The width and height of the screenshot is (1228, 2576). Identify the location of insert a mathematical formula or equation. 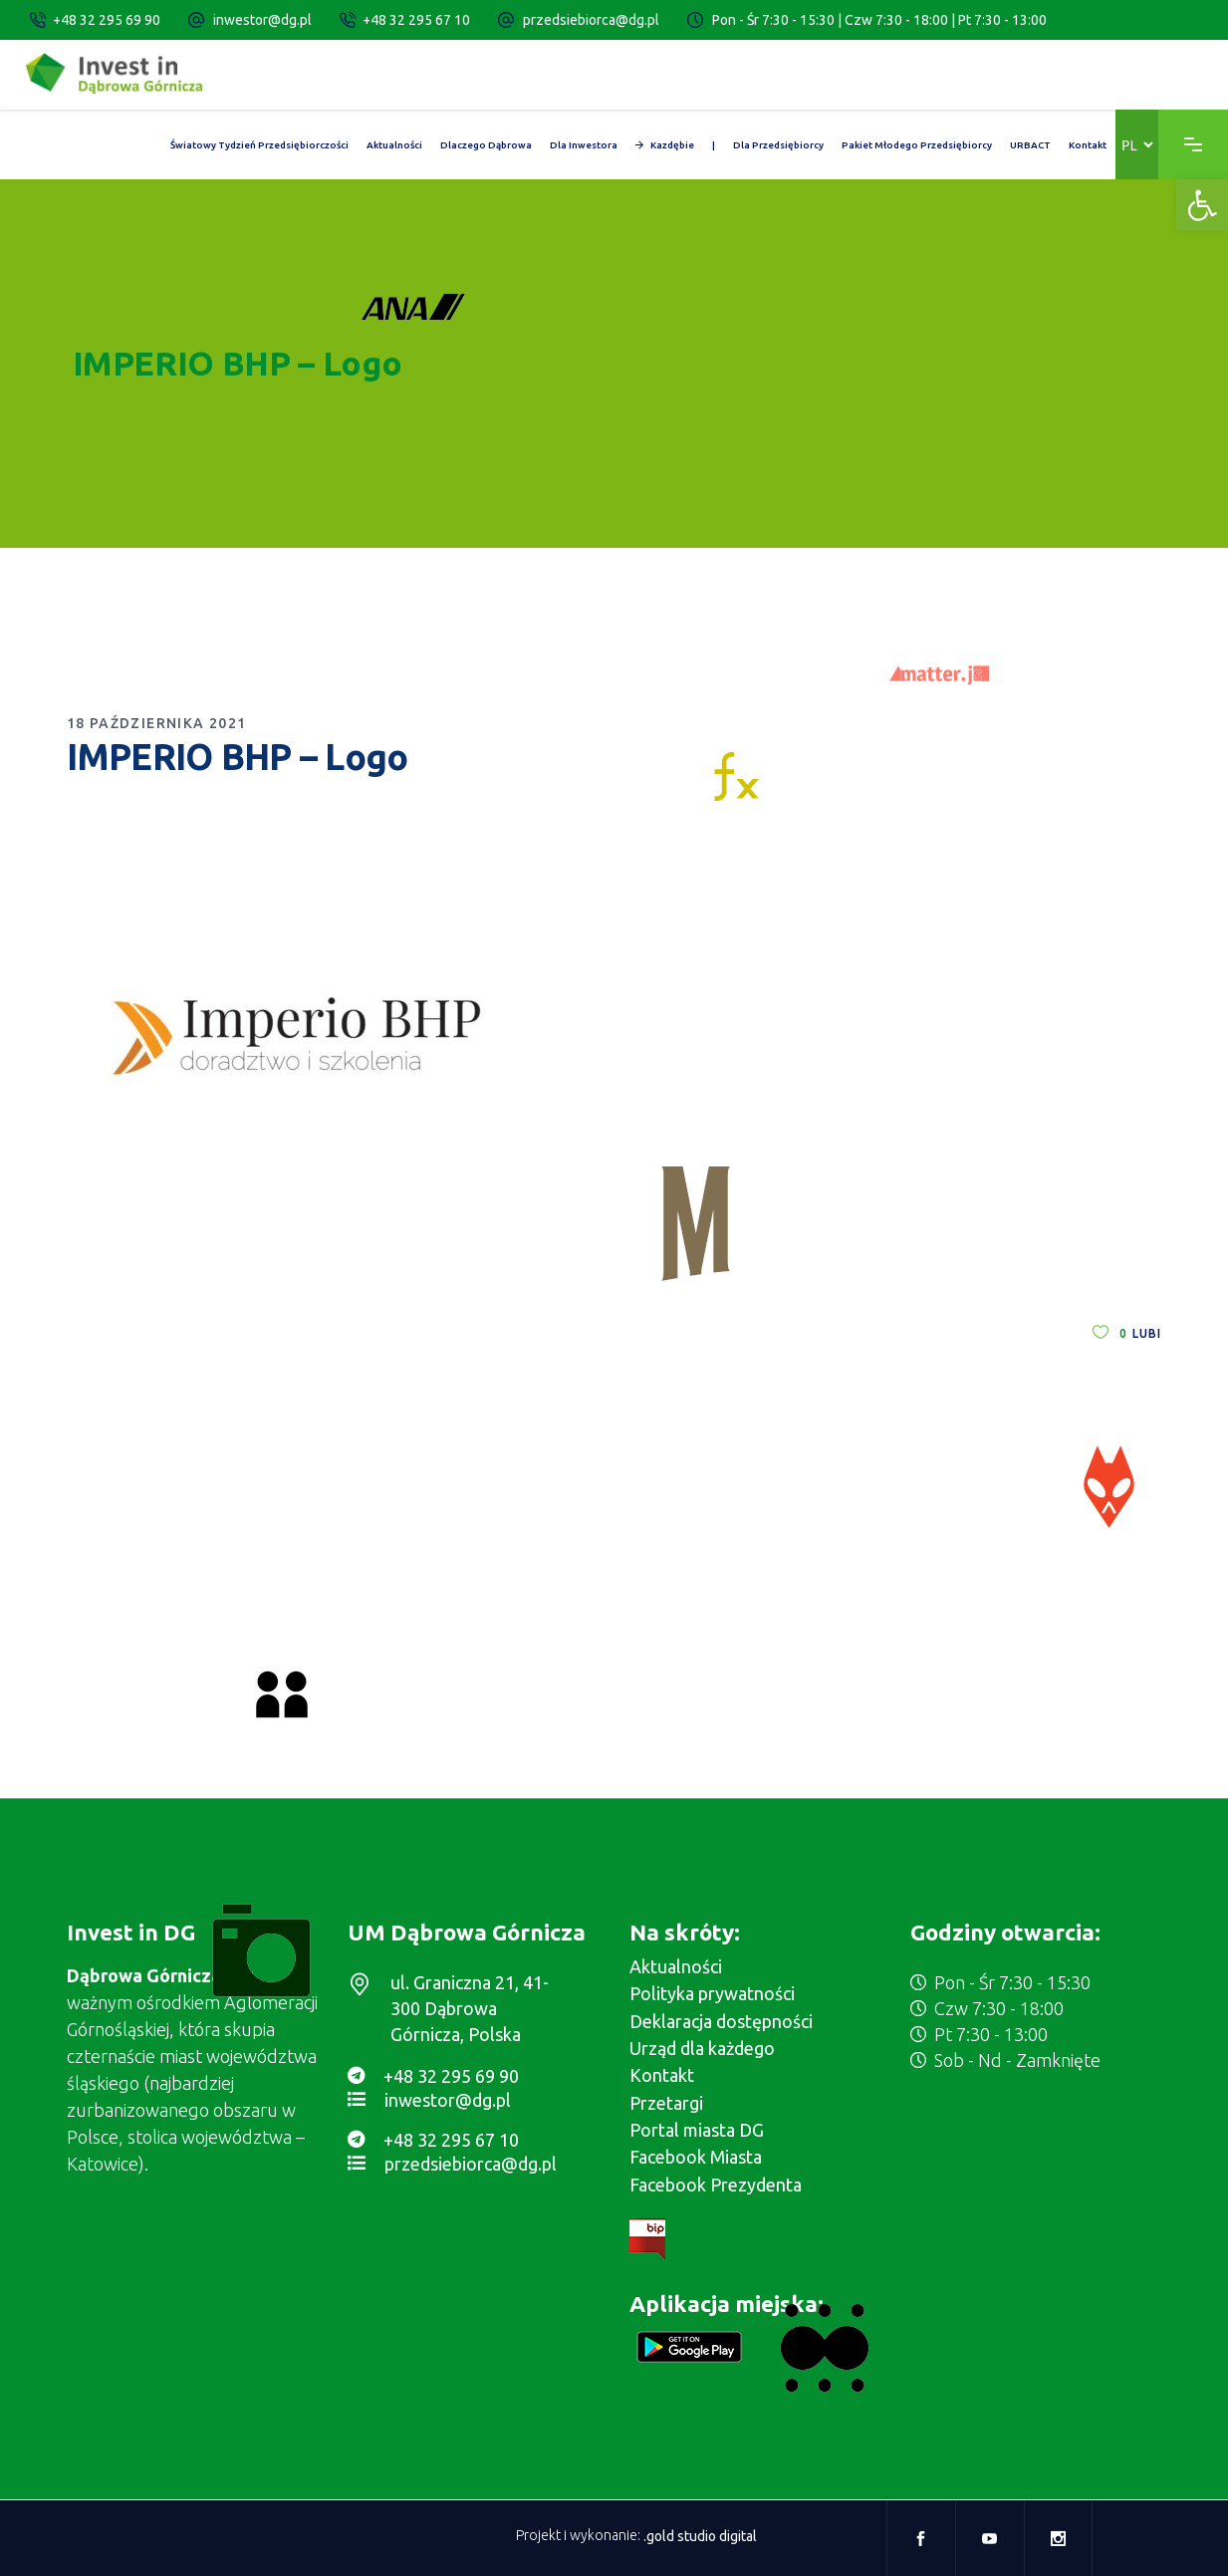
(736, 776).